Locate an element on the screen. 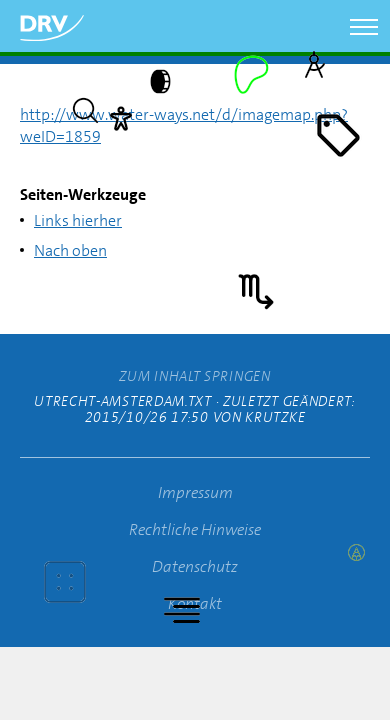 The width and height of the screenshot is (390, 720). view coin or currency balance is located at coordinates (160, 81).